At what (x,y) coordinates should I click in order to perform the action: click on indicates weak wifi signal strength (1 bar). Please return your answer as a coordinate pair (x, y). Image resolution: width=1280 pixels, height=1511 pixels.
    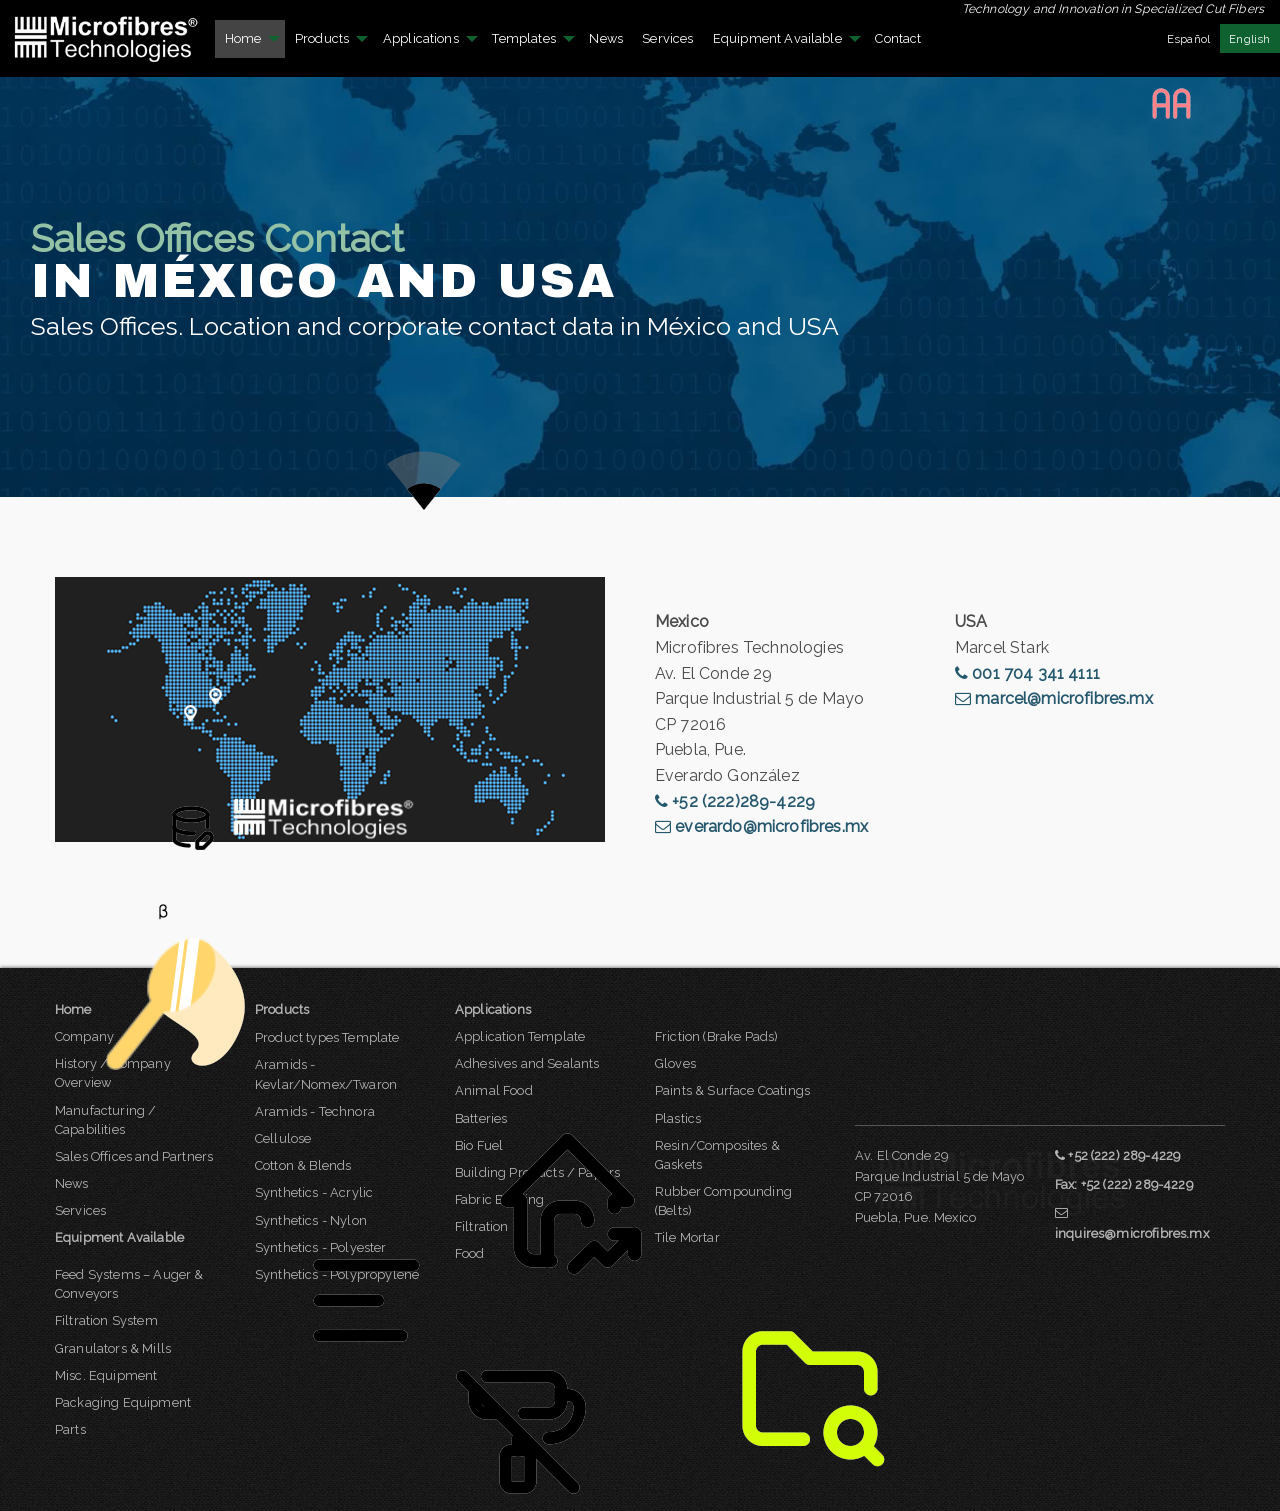
    Looking at the image, I should click on (424, 480).